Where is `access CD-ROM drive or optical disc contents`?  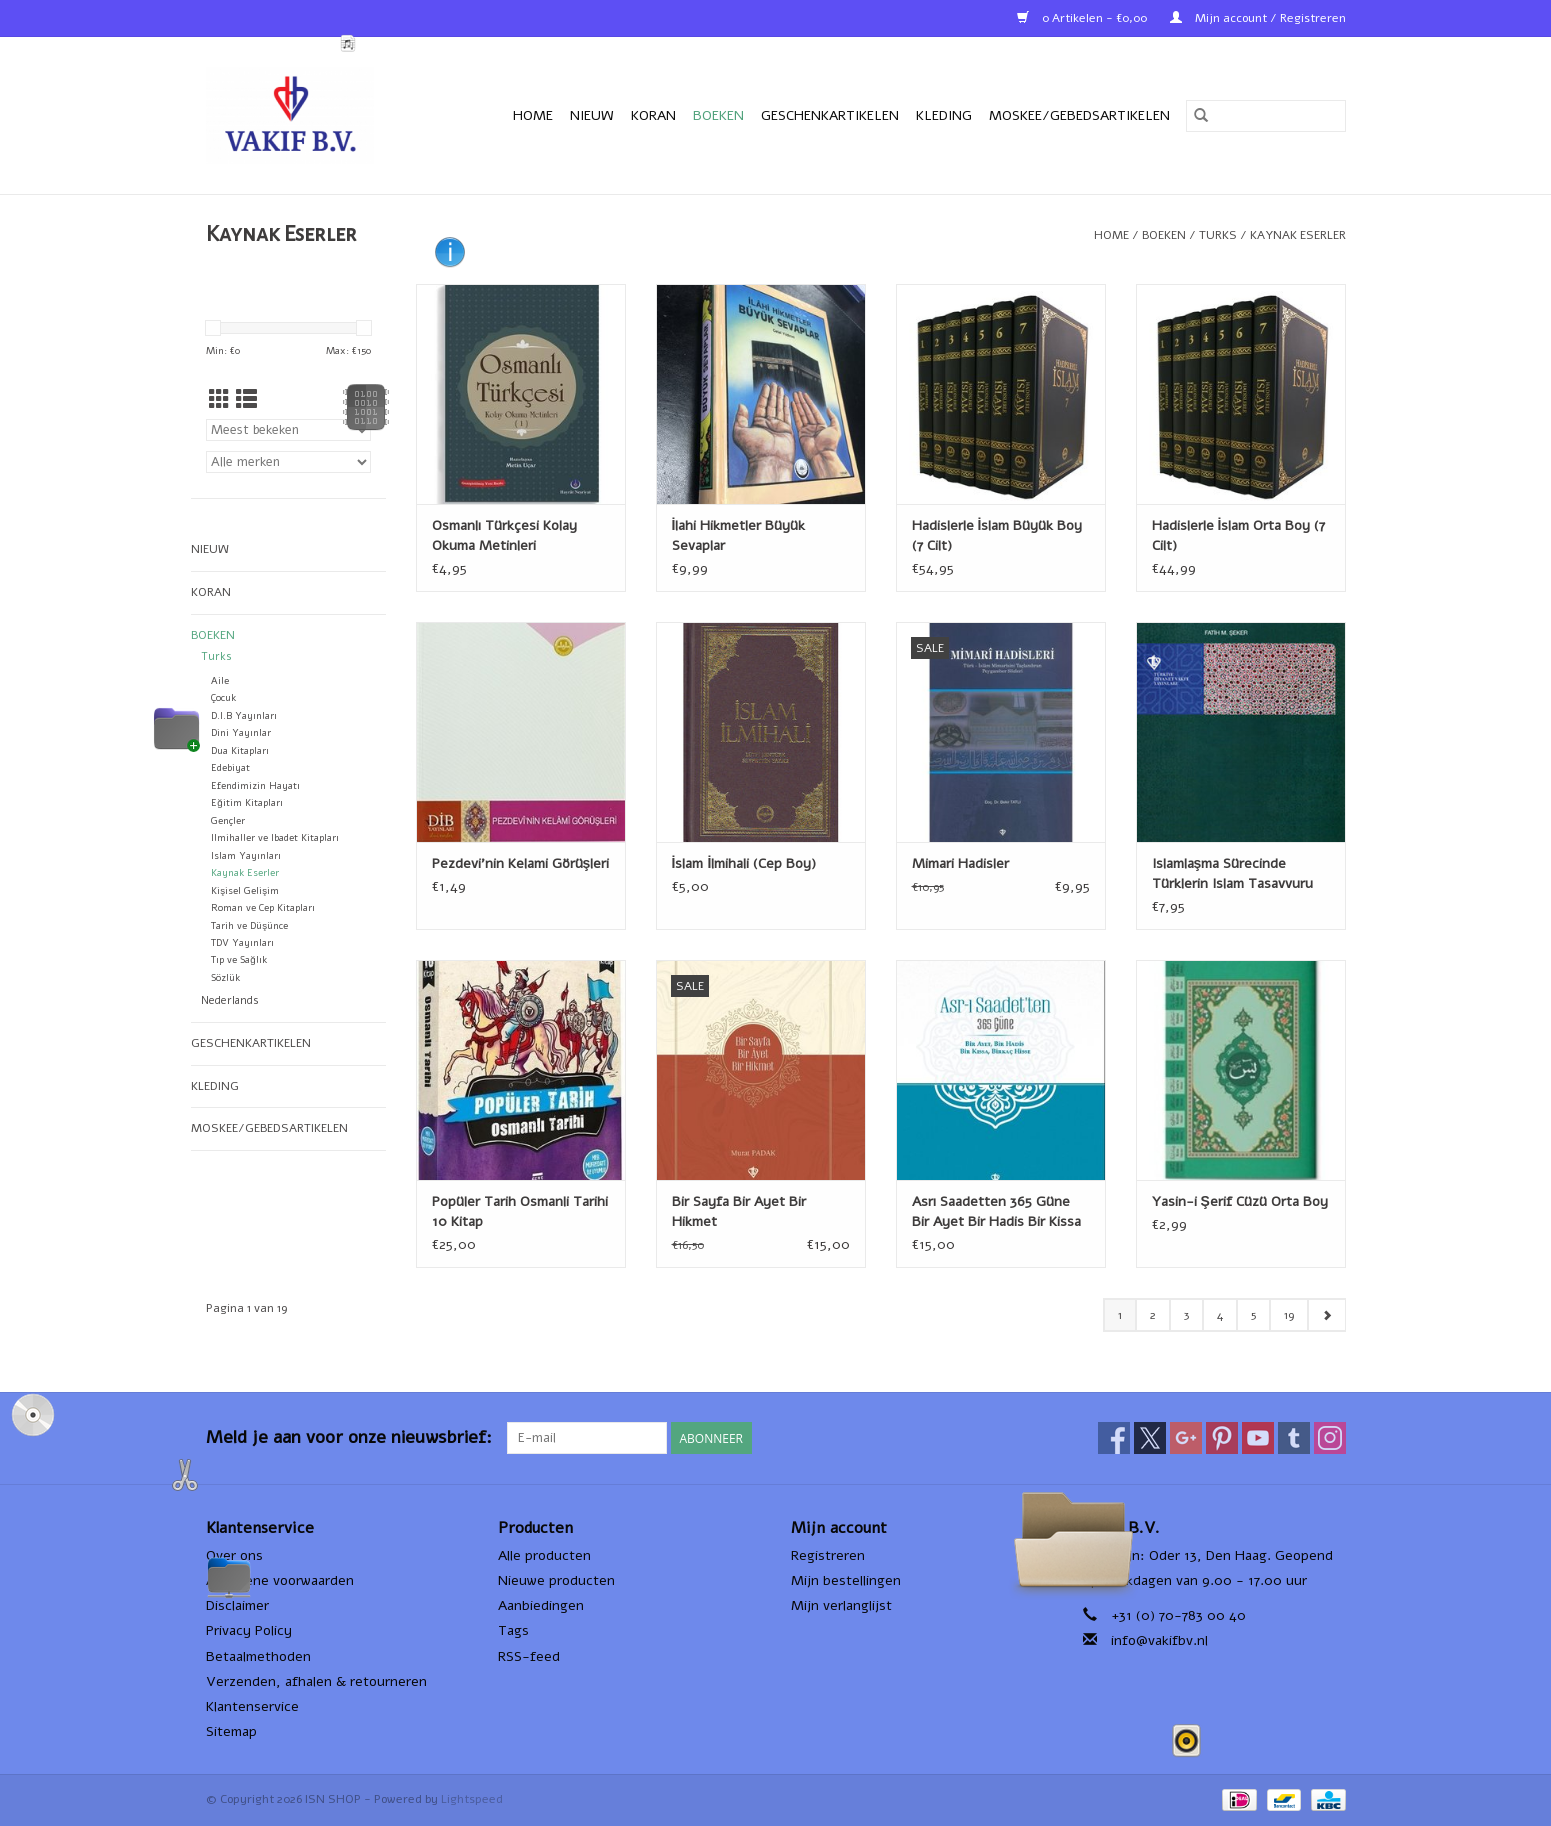
access CD-ROM drive or optical disc contents is located at coordinates (33, 1415).